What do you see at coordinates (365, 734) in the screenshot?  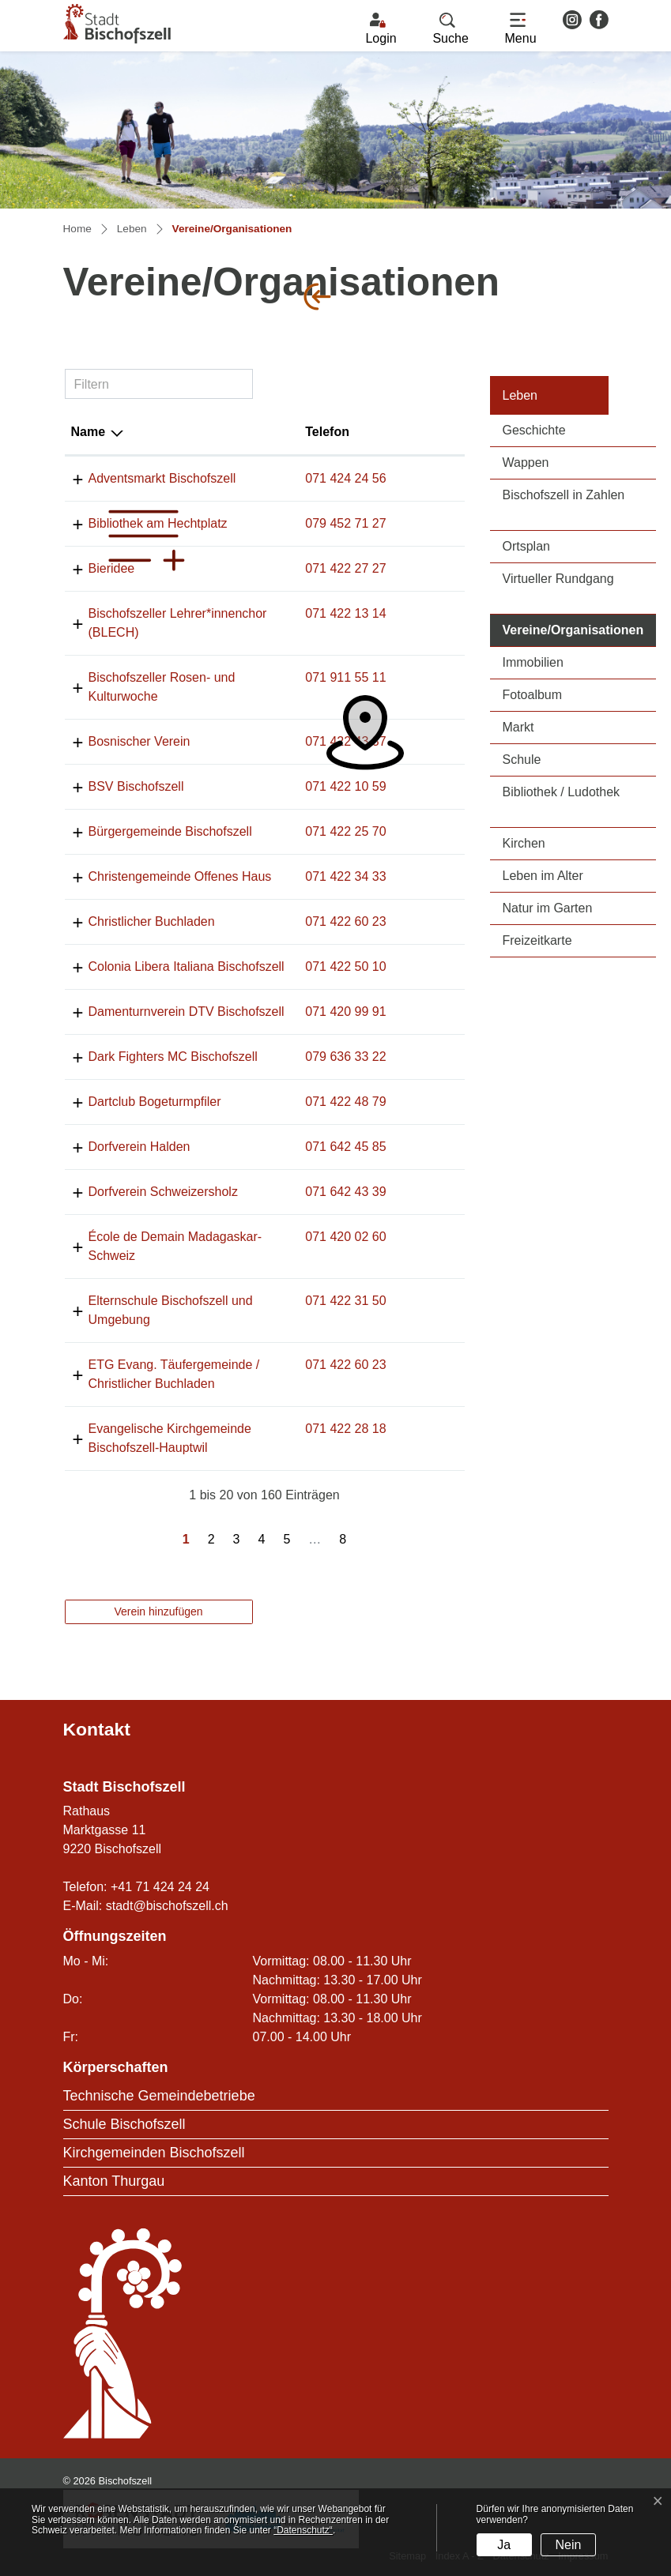 I see `view location area or region on map` at bounding box center [365, 734].